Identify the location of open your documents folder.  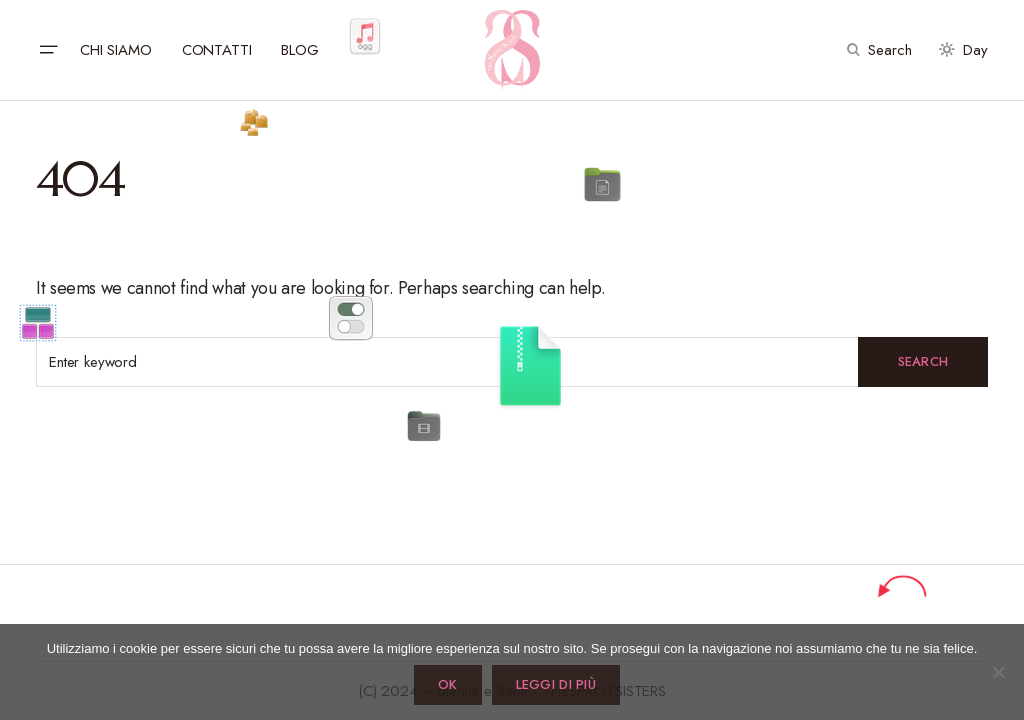
(602, 184).